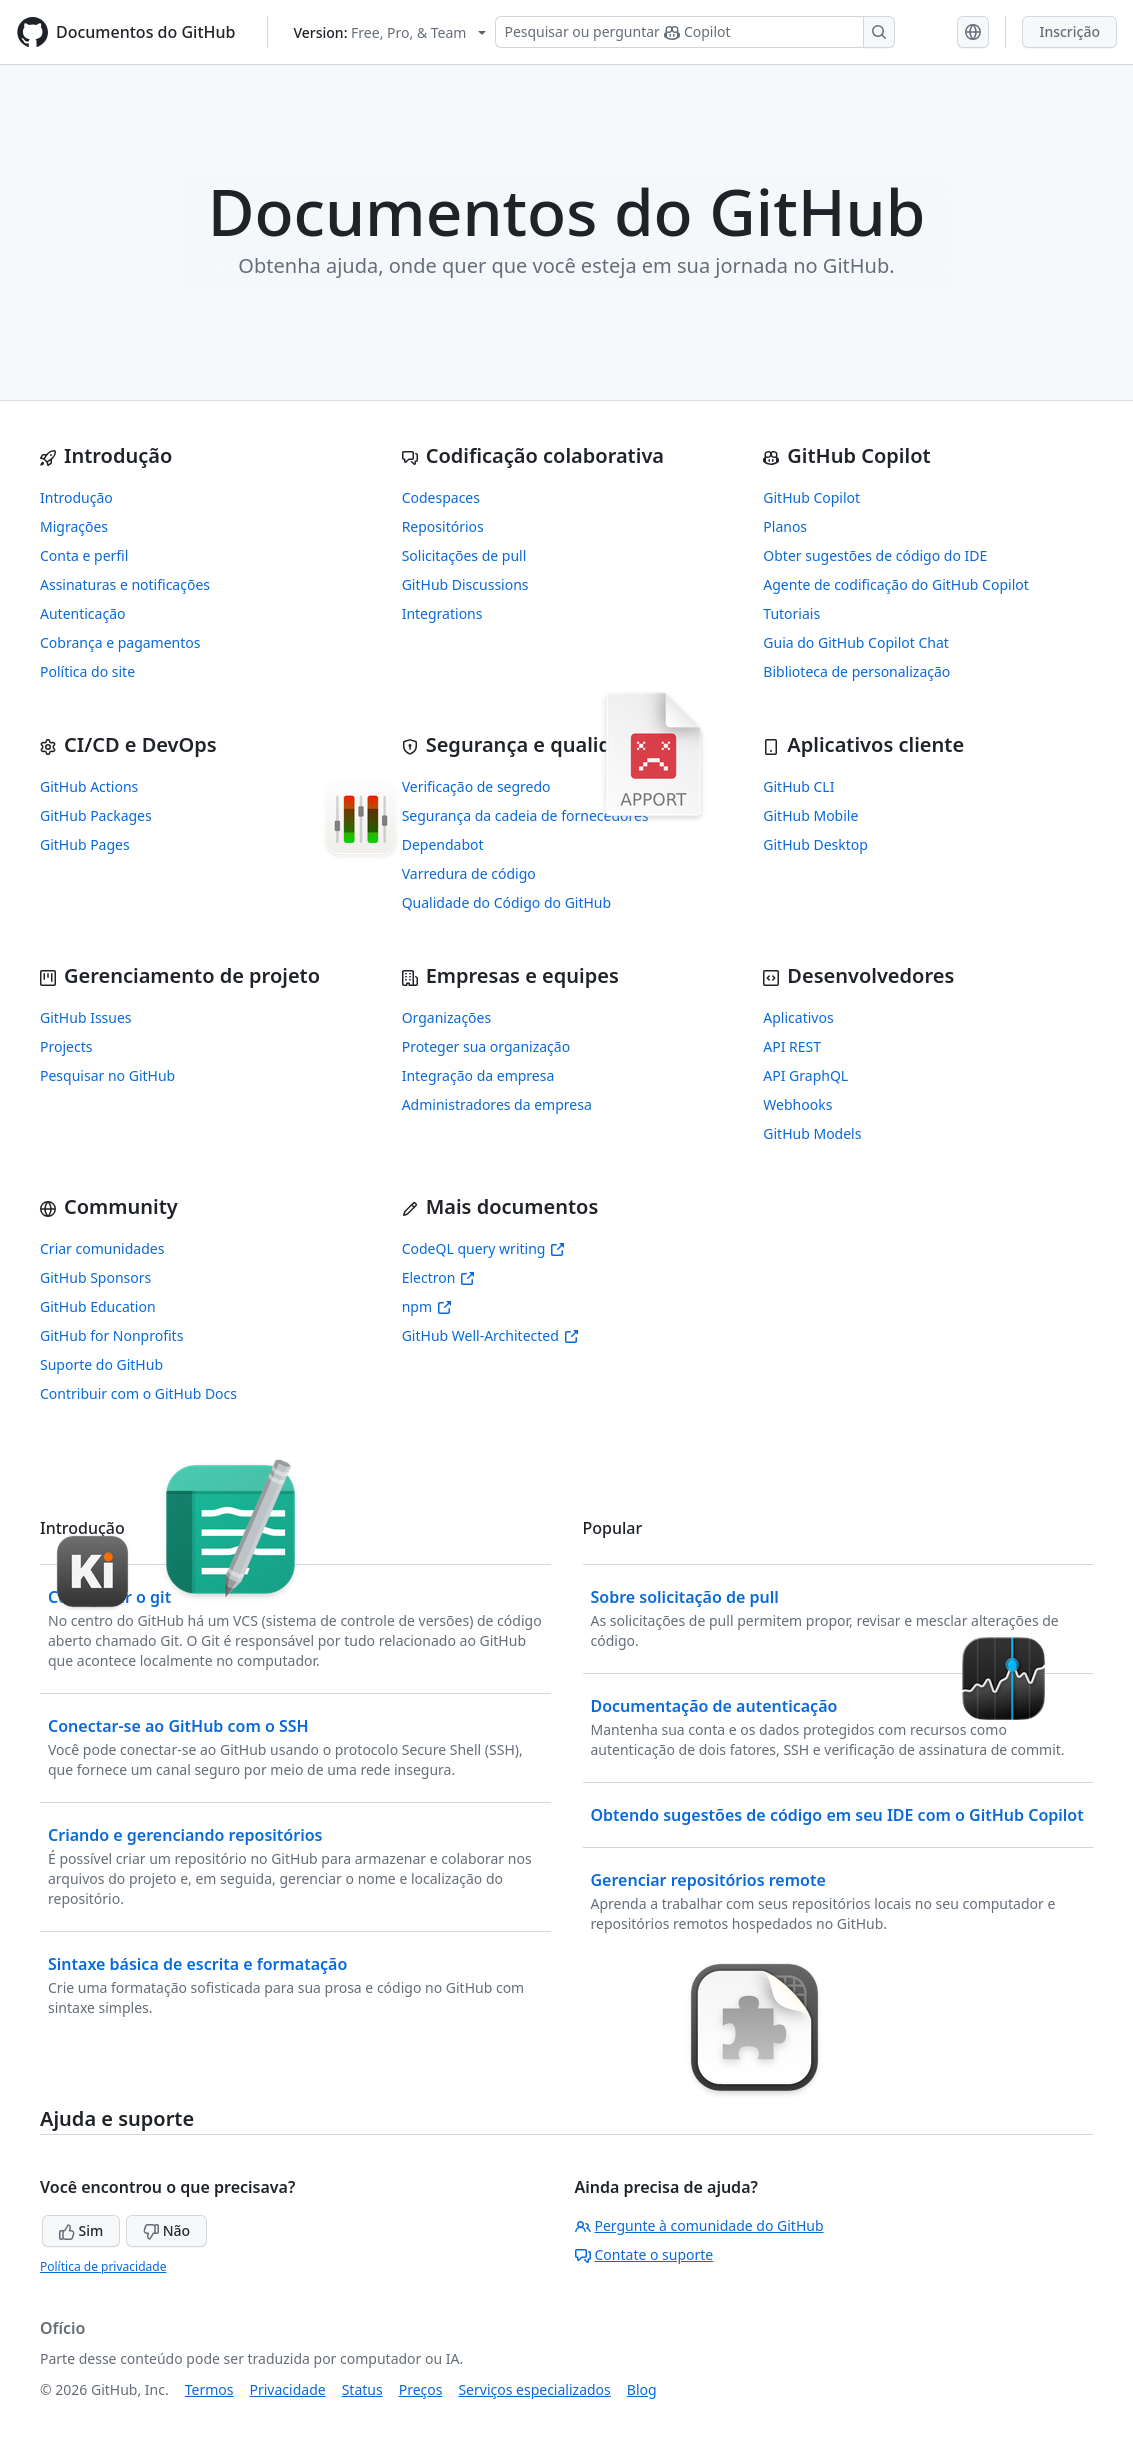 The height and width of the screenshot is (2464, 1133). What do you see at coordinates (653, 756) in the screenshot?
I see `apport crash report file` at bounding box center [653, 756].